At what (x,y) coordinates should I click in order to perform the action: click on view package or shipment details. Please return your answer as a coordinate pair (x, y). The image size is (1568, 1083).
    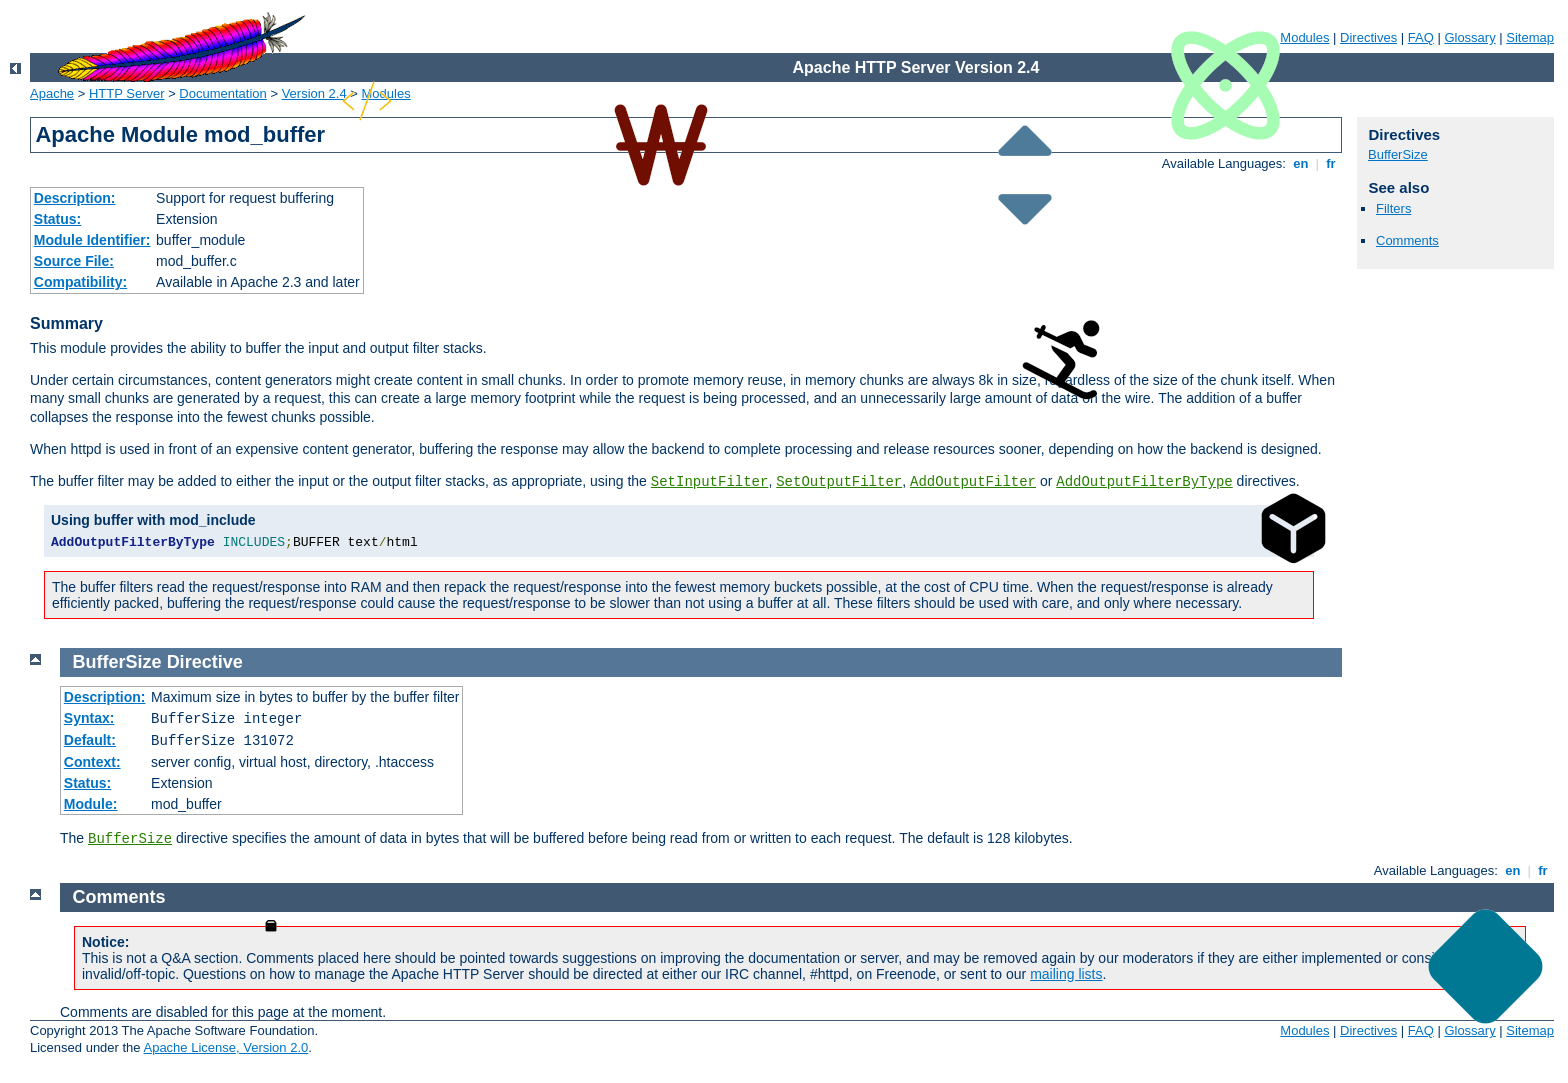
    Looking at the image, I should click on (271, 926).